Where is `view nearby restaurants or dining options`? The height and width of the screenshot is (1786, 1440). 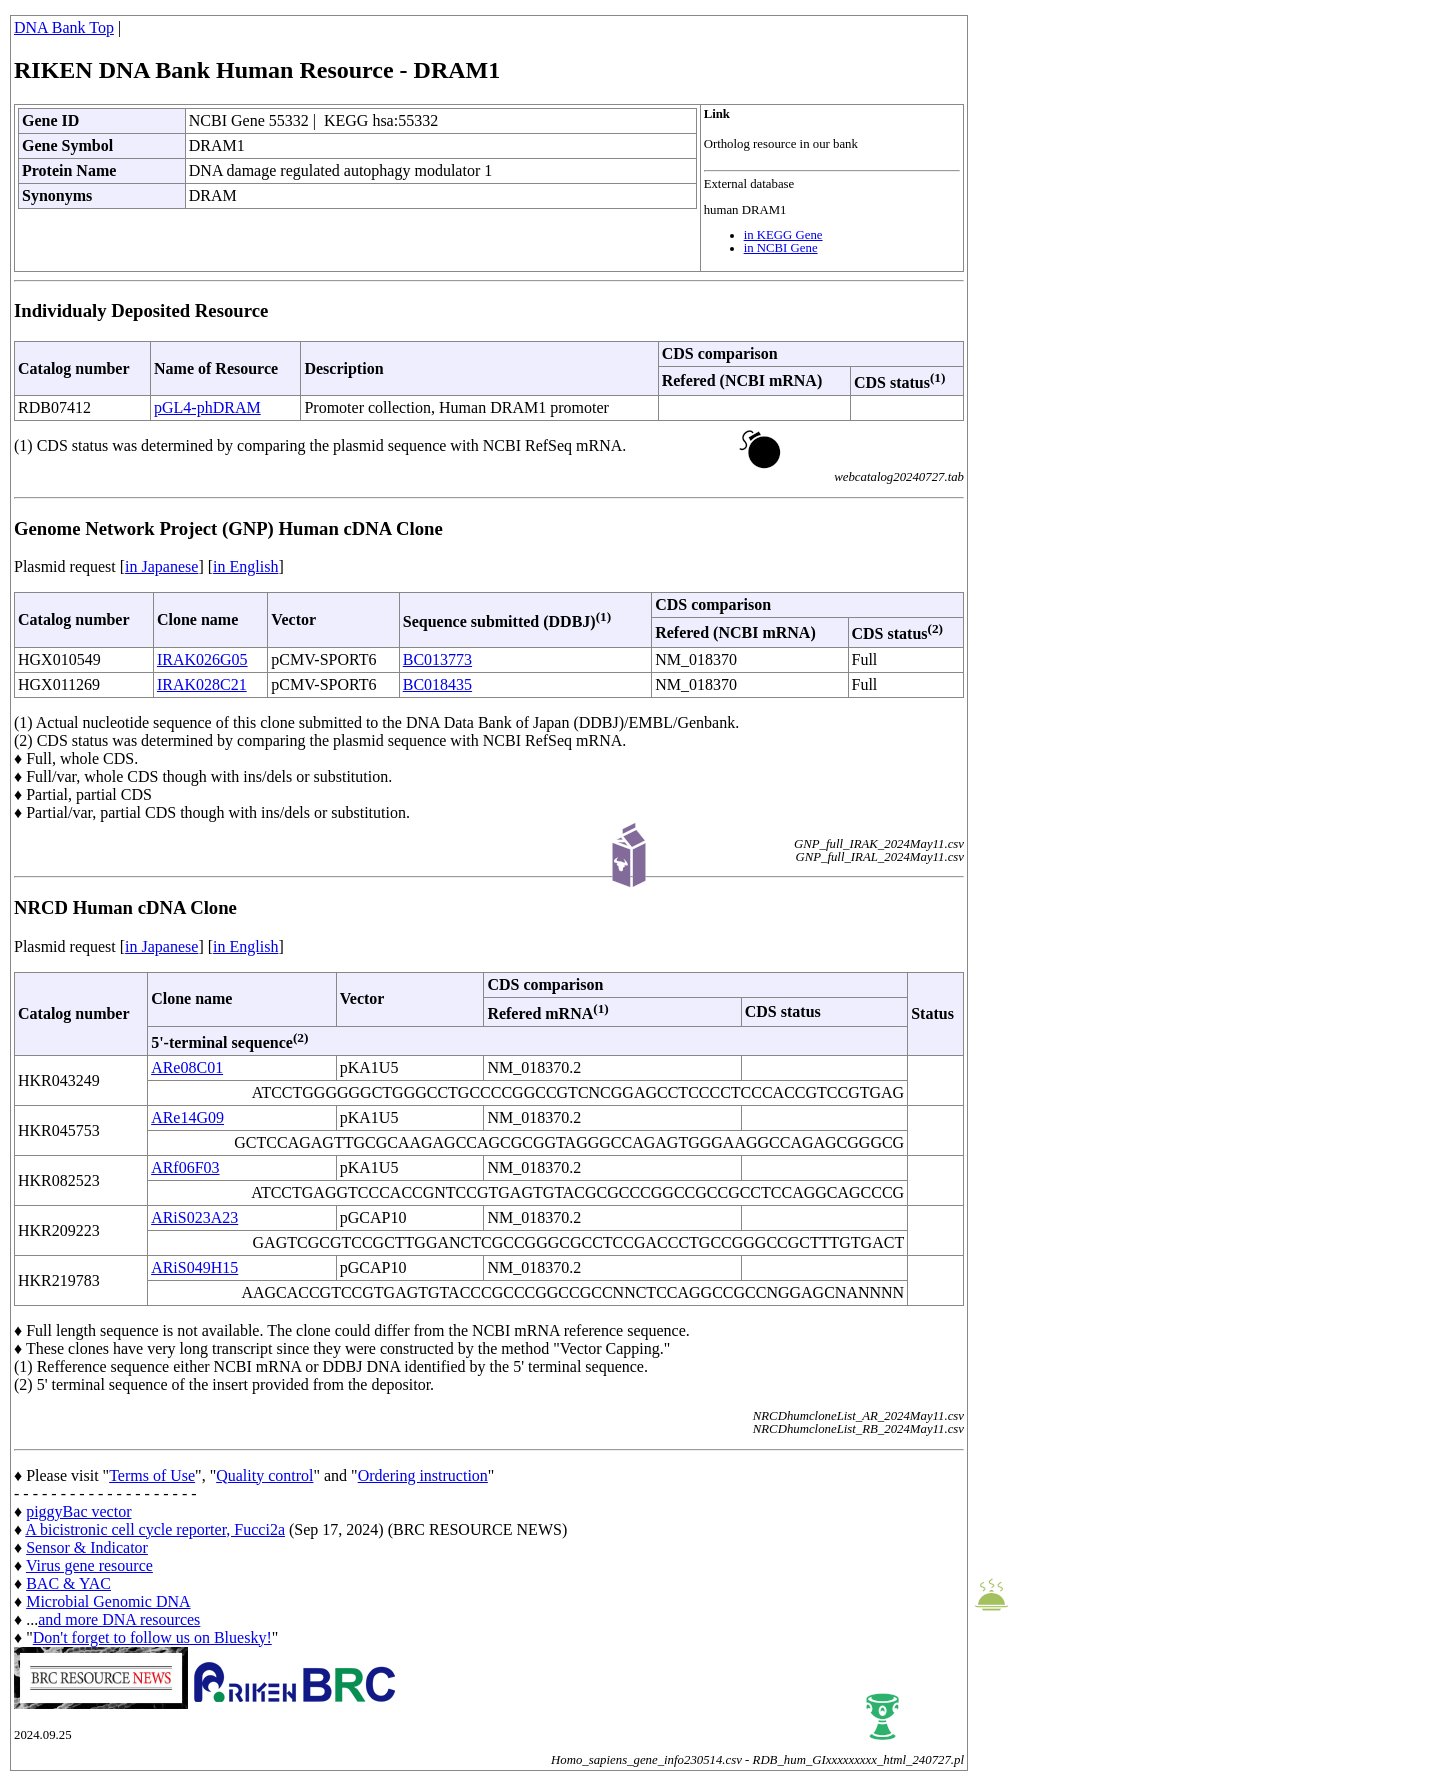 view nearby restaurants or dining options is located at coordinates (991, 1594).